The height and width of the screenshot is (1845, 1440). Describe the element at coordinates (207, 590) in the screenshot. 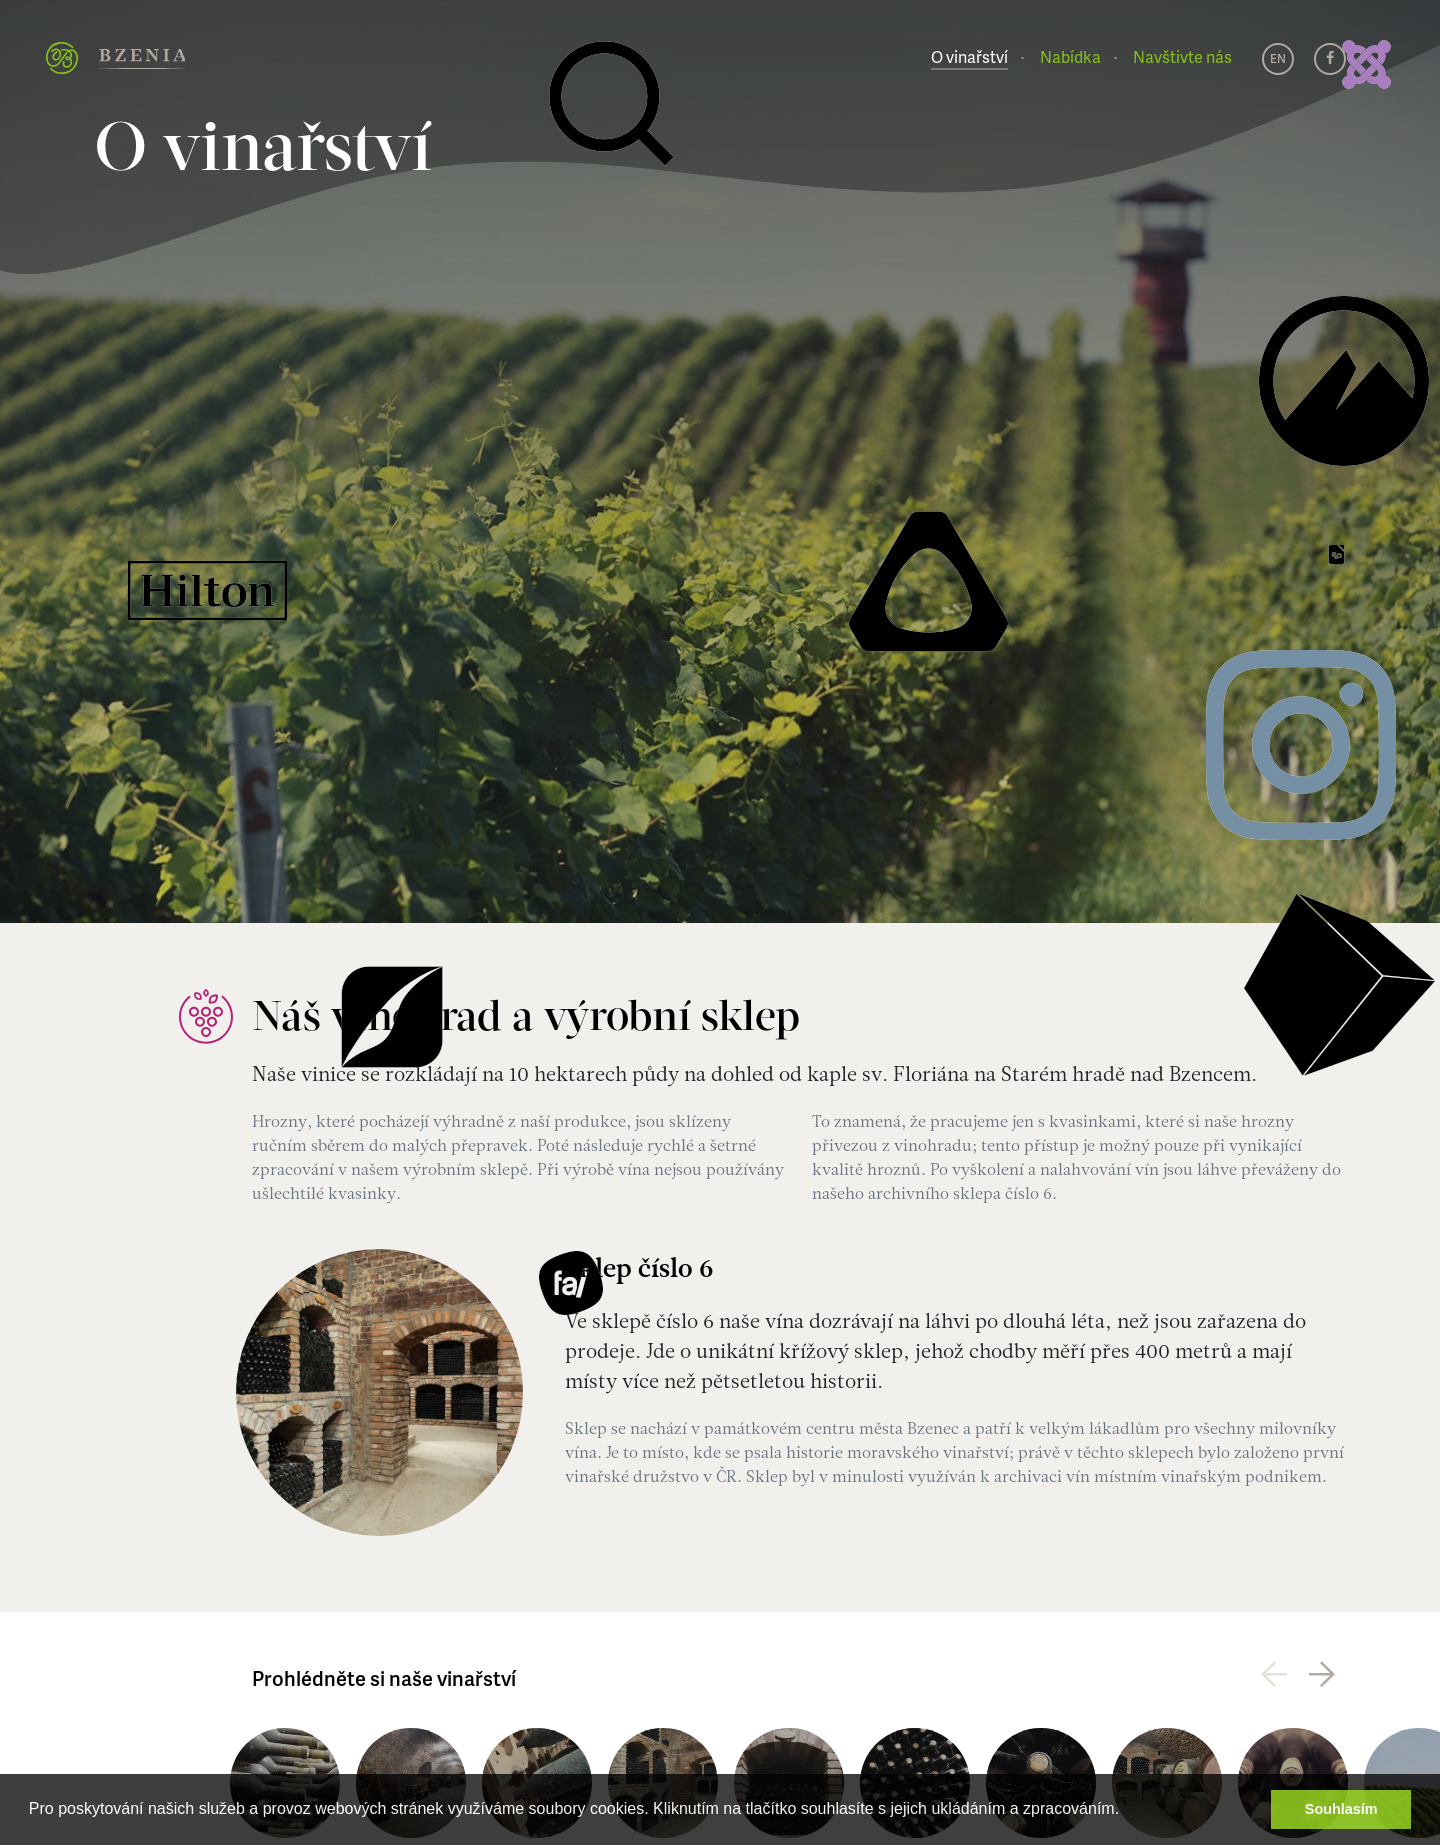

I see `access the Hilton hotels app or website` at that location.